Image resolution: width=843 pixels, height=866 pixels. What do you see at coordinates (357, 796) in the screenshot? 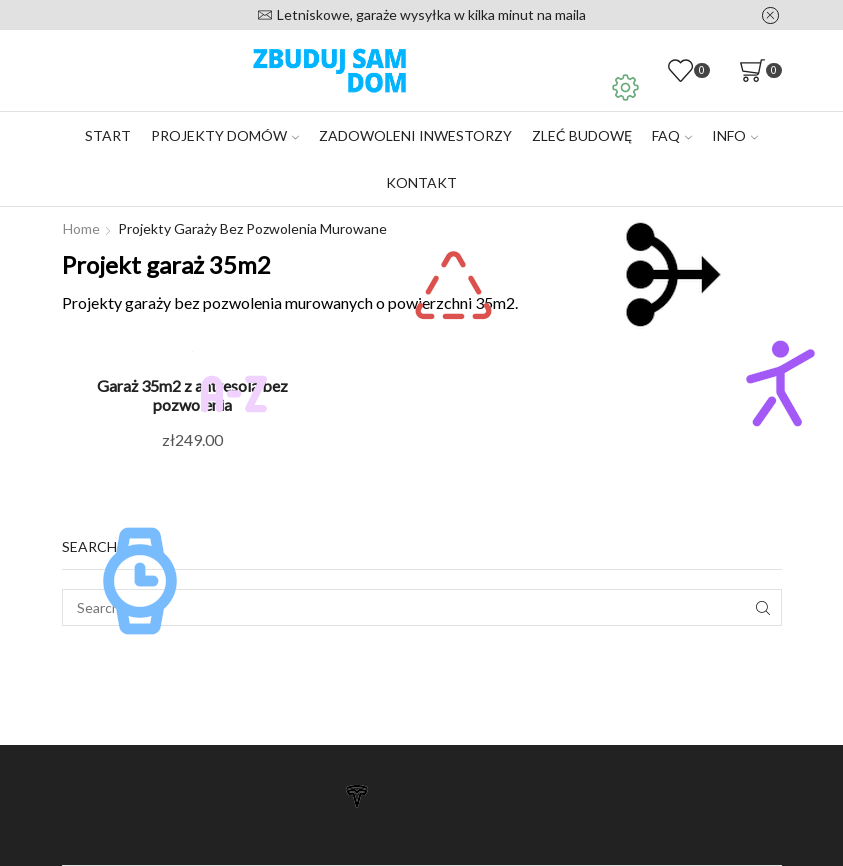
I see `Tesla brand logo` at bounding box center [357, 796].